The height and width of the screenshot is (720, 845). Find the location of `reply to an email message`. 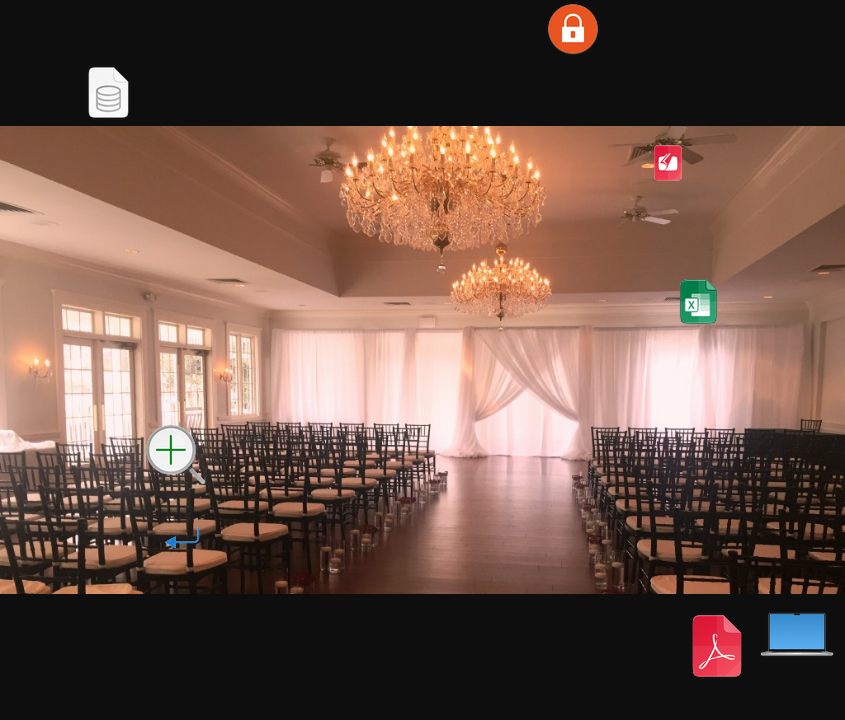

reply to an email message is located at coordinates (181, 537).